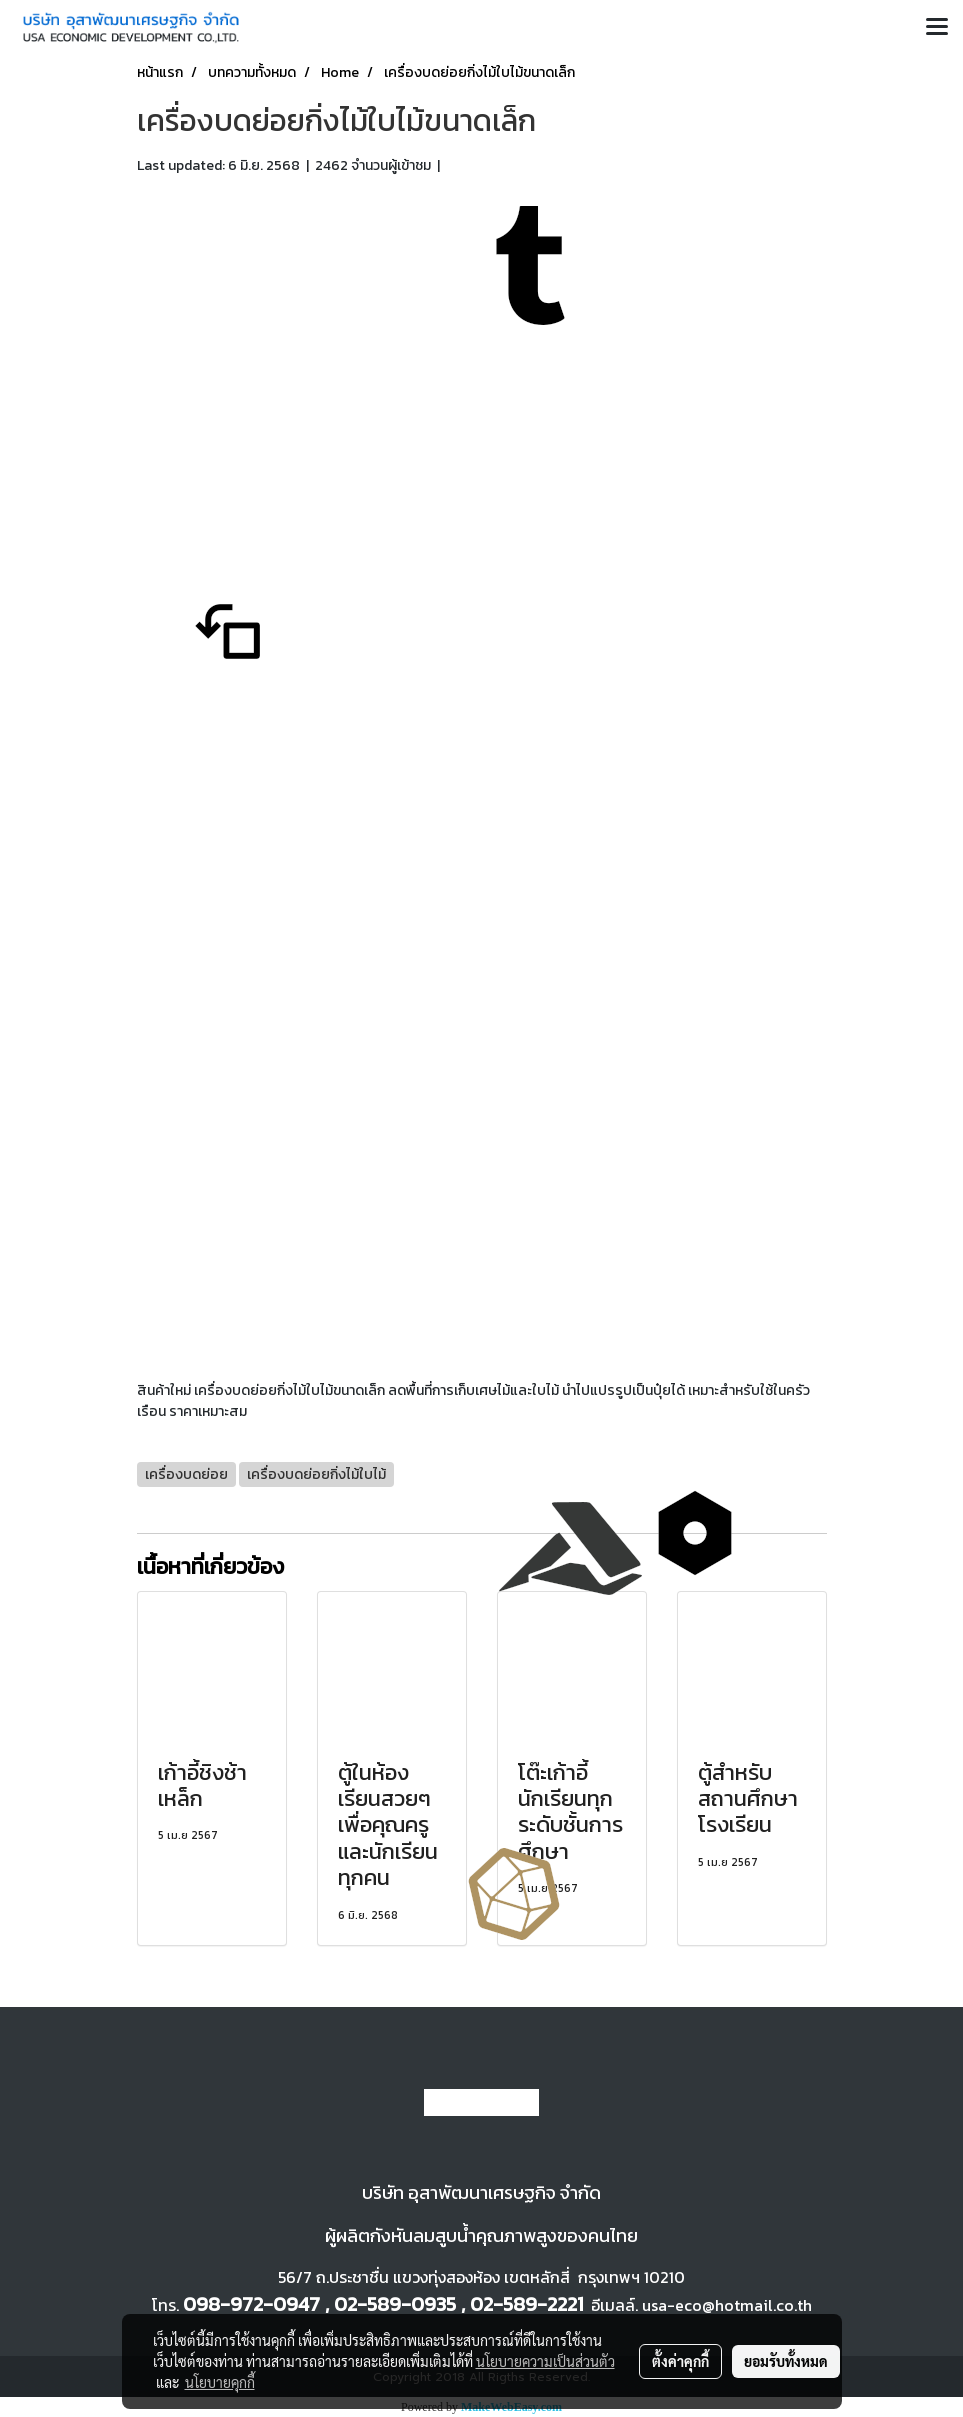 Image resolution: width=963 pixels, height=2417 pixels. Describe the element at coordinates (229, 631) in the screenshot. I see `rotate object counterclockwise` at that location.